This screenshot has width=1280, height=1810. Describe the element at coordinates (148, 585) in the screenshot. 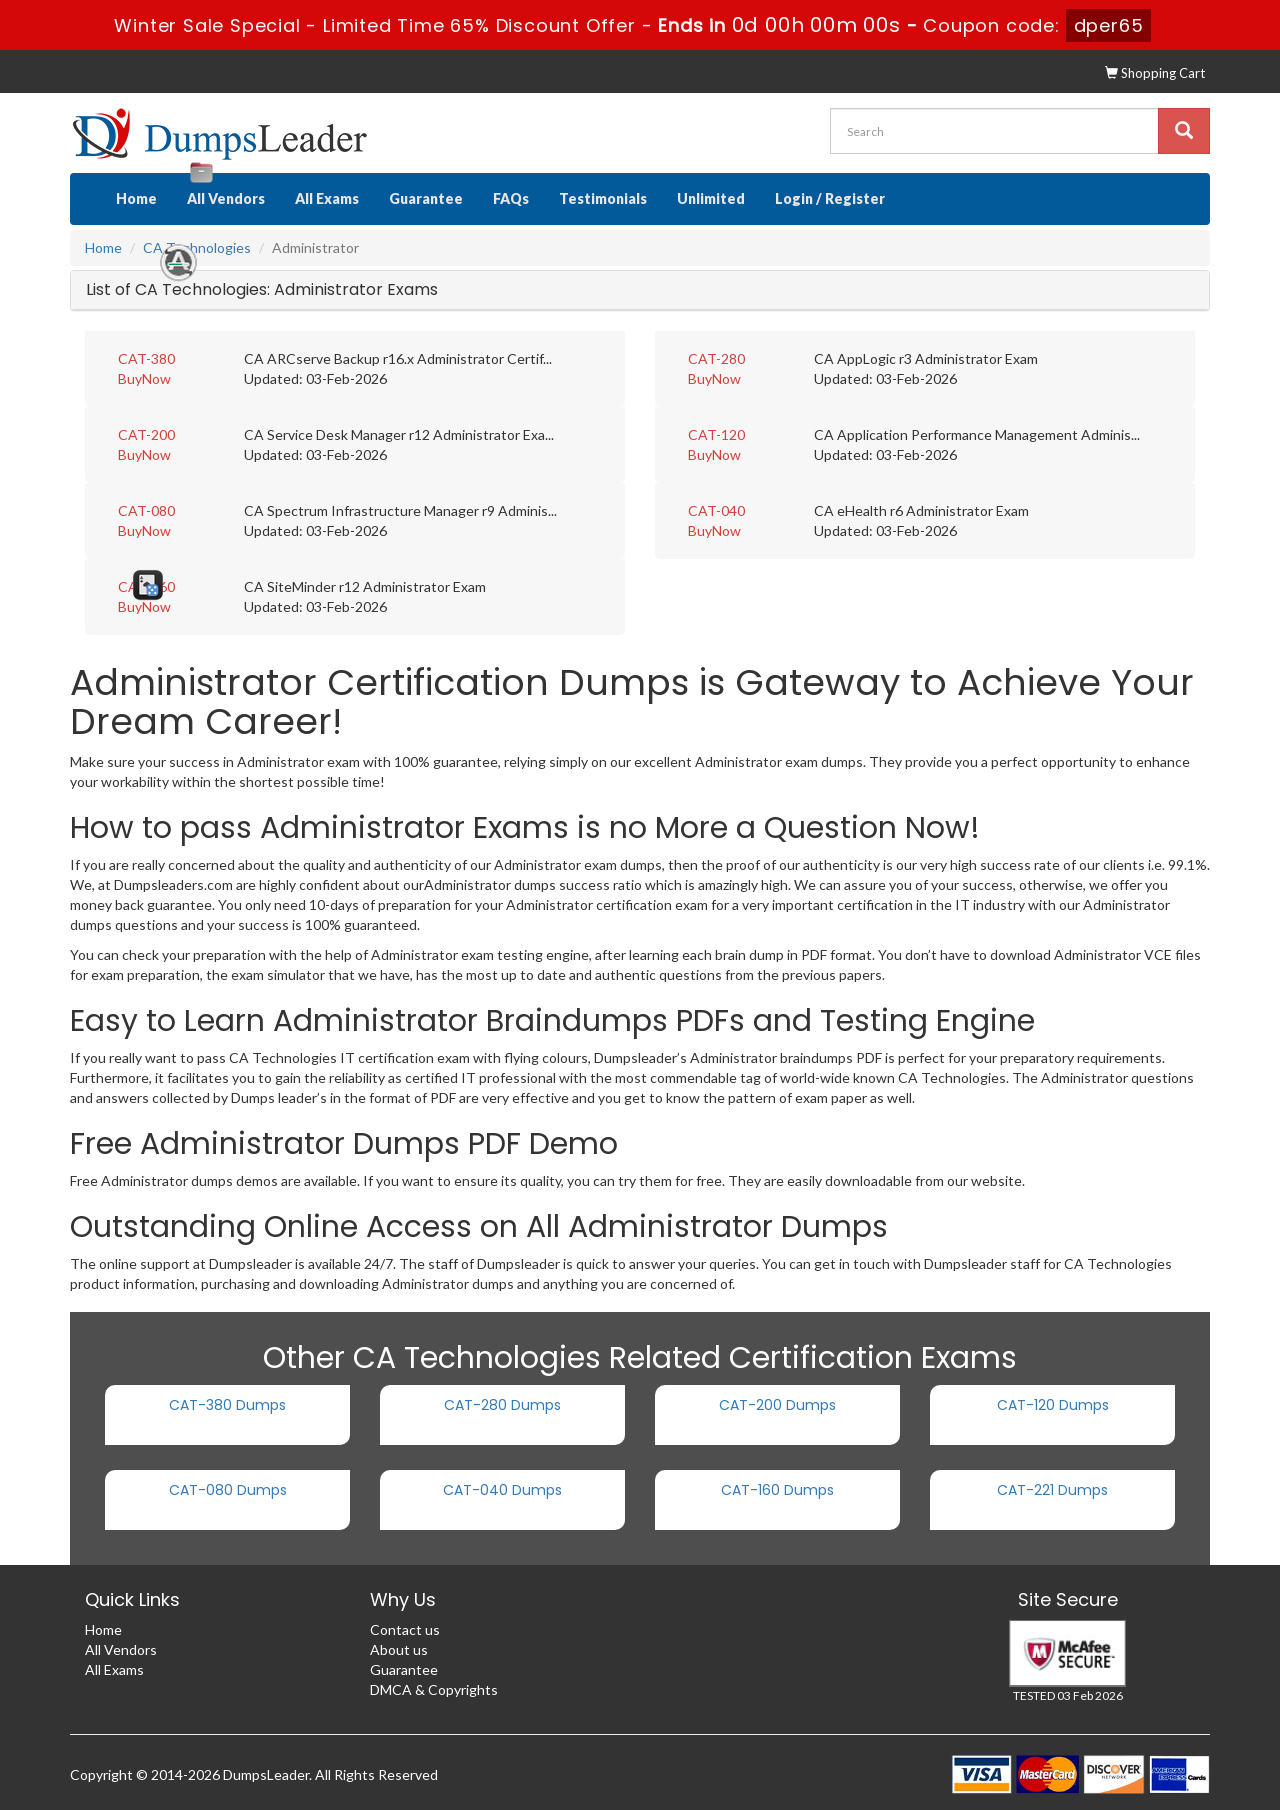

I see `launch tabletop simulator` at that location.